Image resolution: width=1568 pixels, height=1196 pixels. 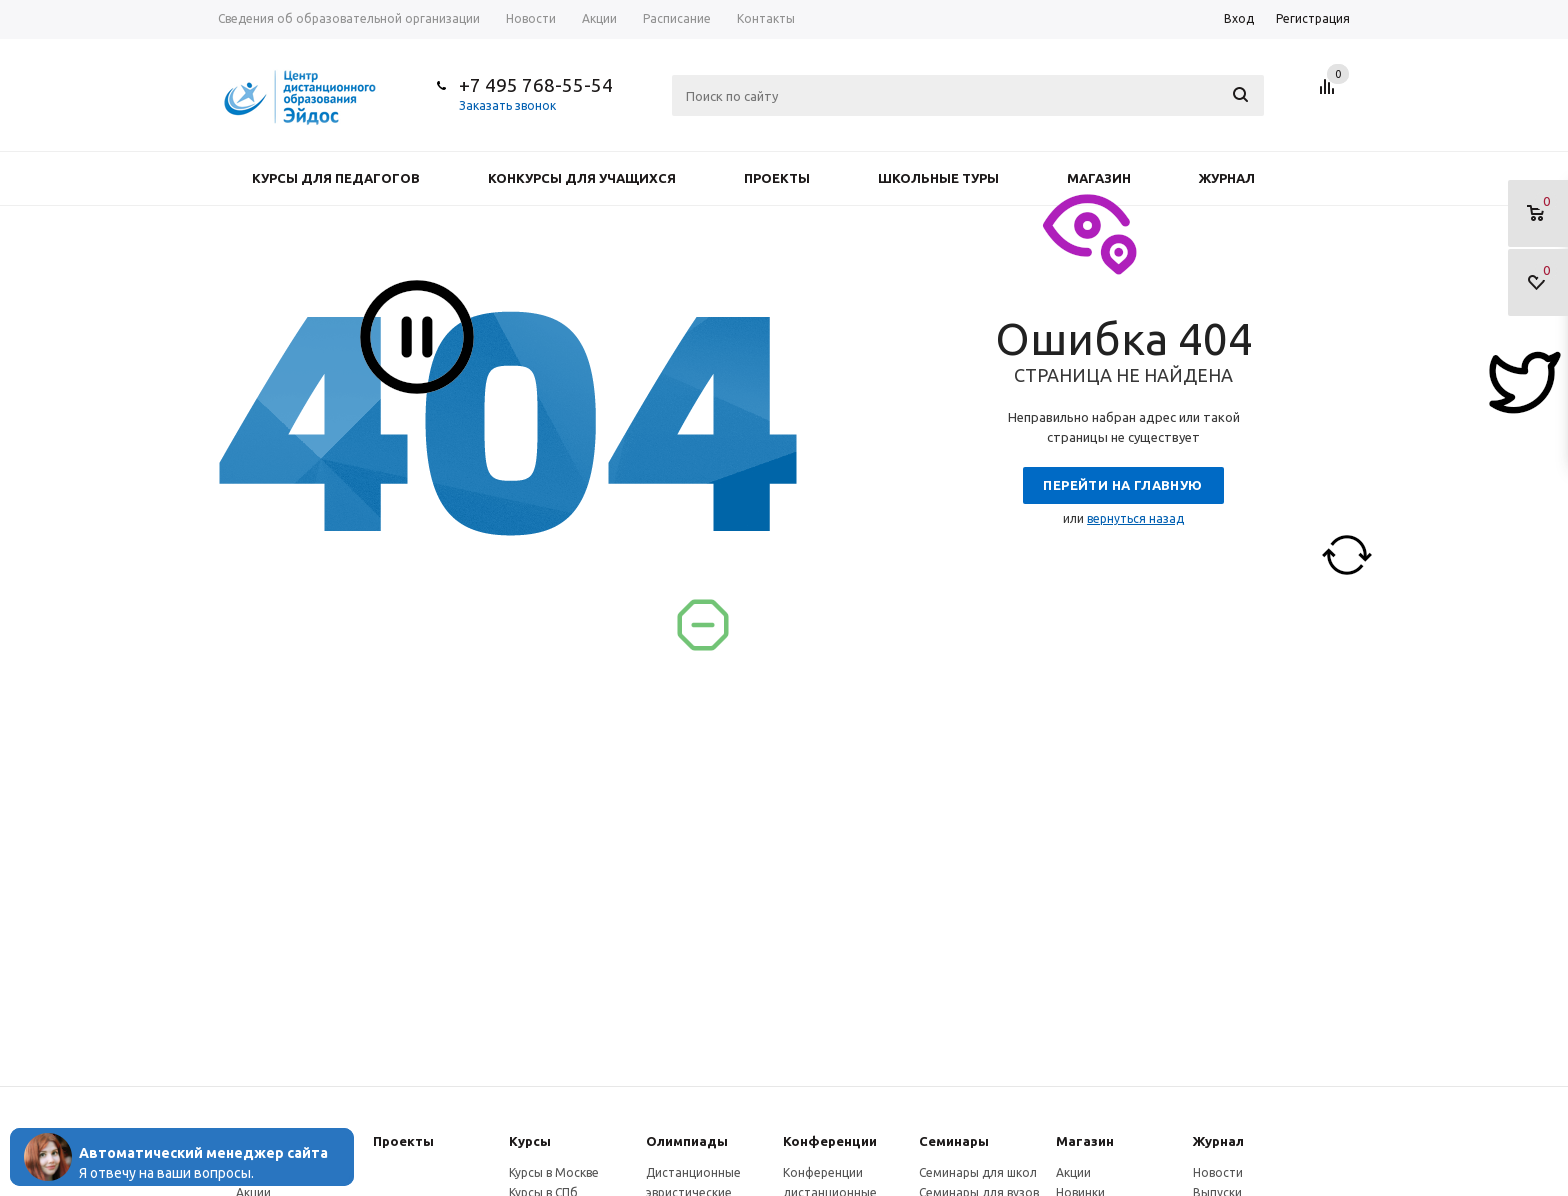 I want to click on pin a view or save current display, so click(x=1087, y=225).